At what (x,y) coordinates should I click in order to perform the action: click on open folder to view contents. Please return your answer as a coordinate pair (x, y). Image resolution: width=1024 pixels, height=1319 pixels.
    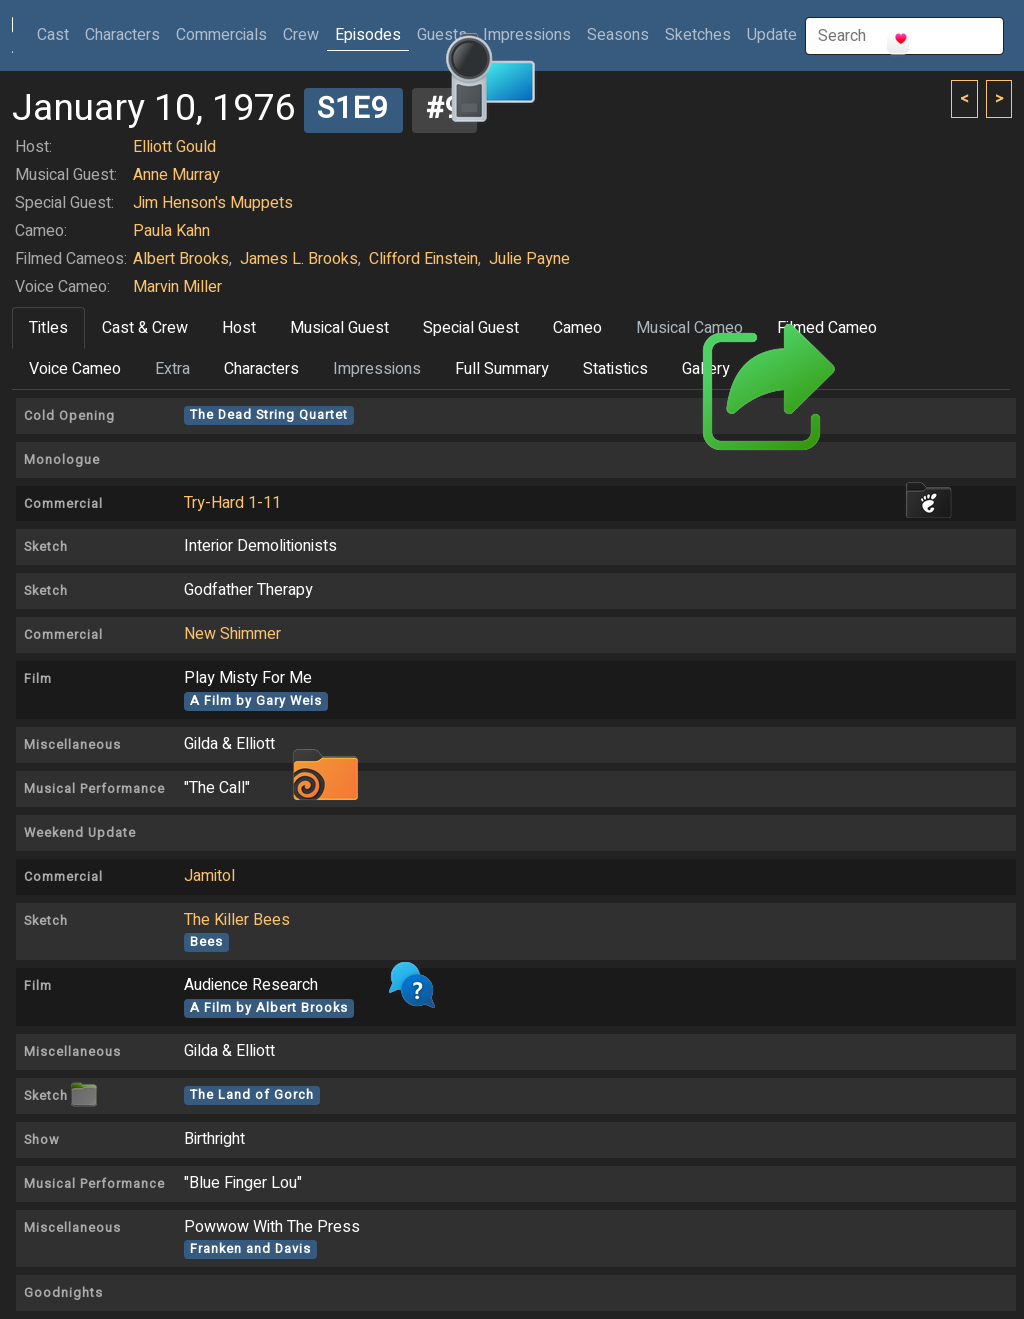
    Looking at the image, I should click on (84, 1094).